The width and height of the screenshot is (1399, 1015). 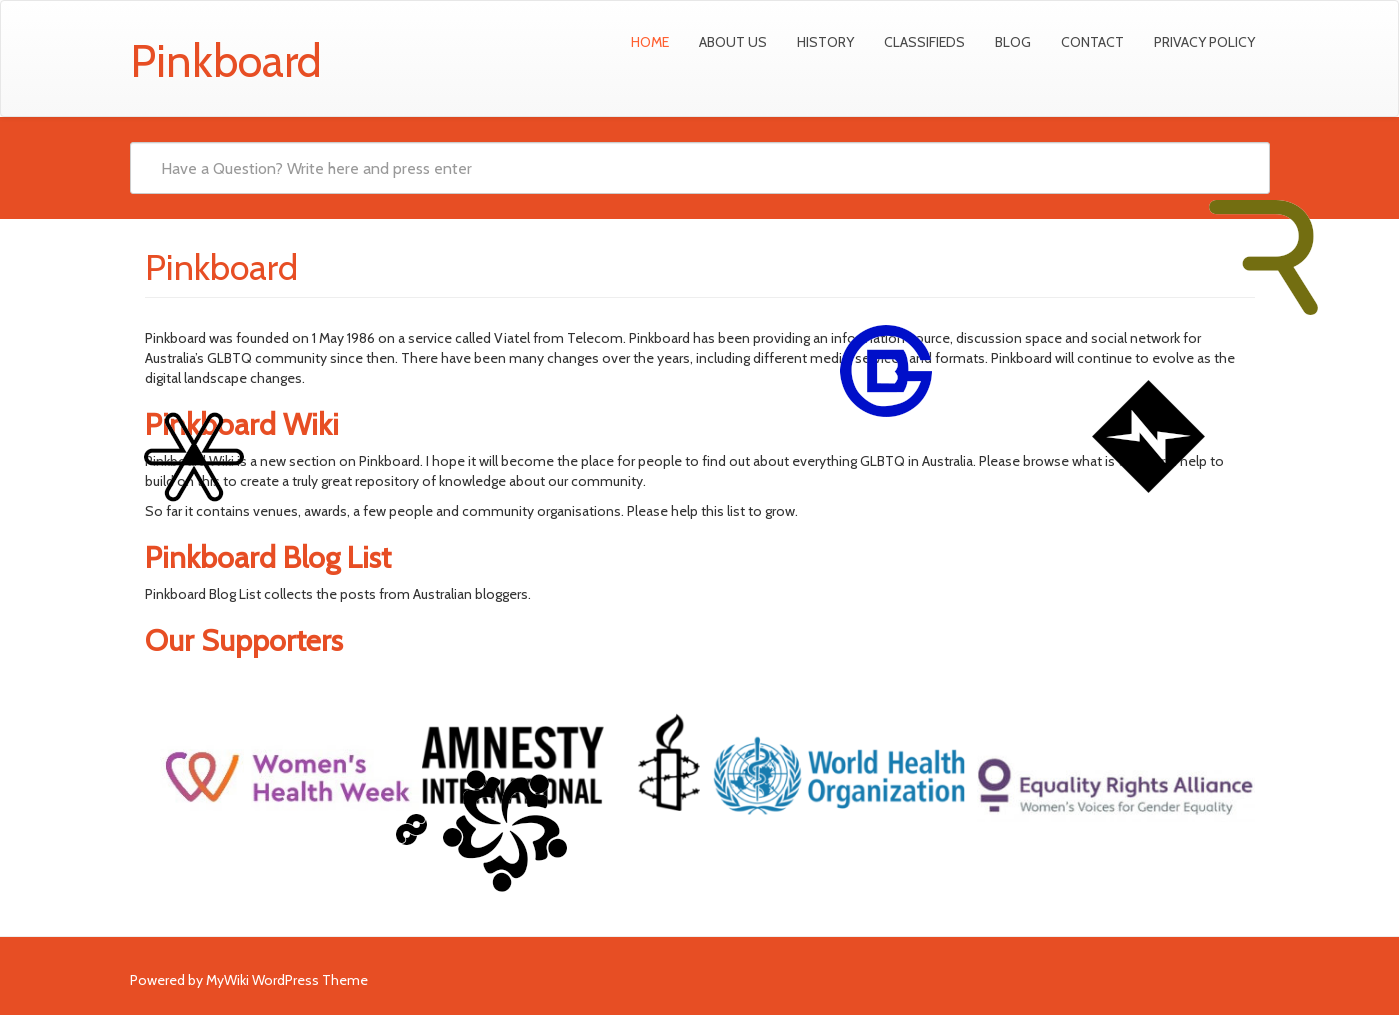 I want to click on open the Beijing Subway app, so click(x=886, y=371).